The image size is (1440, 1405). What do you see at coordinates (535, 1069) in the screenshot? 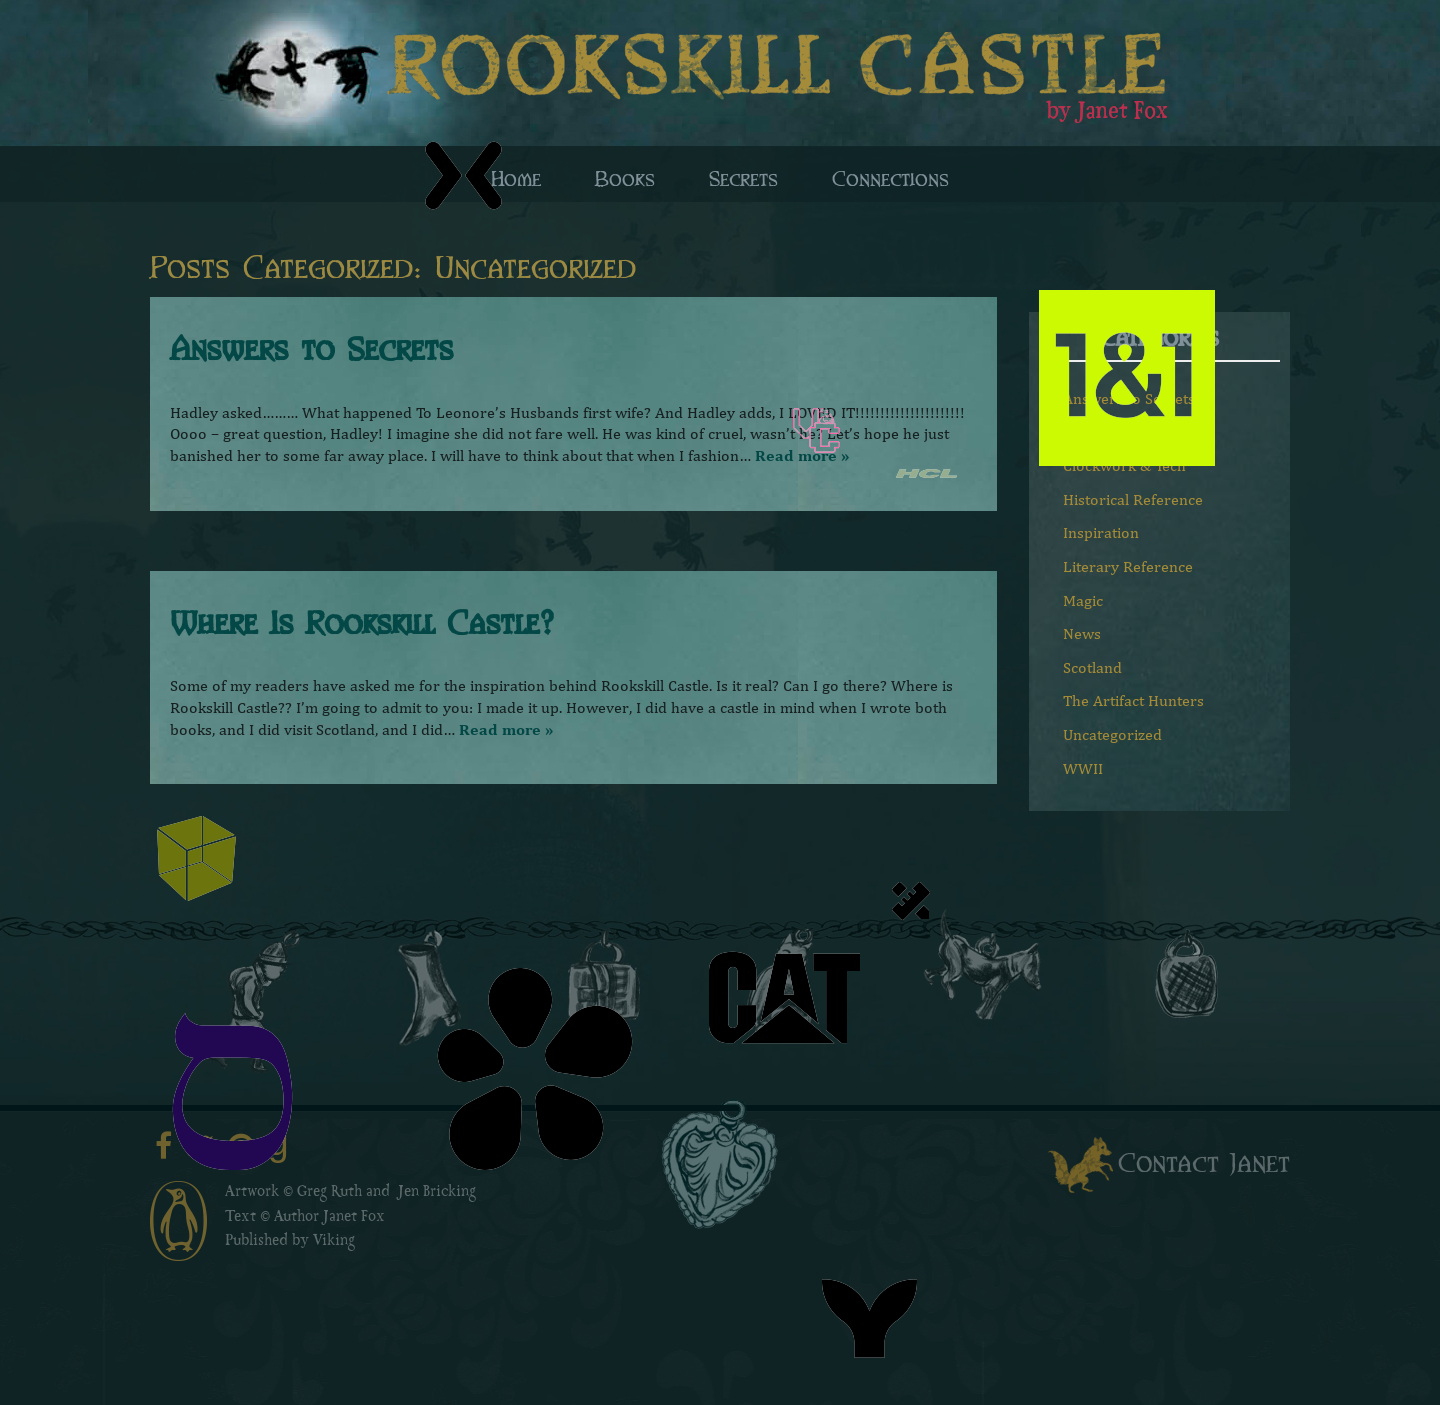
I see `open ICQ messenger app` at bounding box center [535, 1069].